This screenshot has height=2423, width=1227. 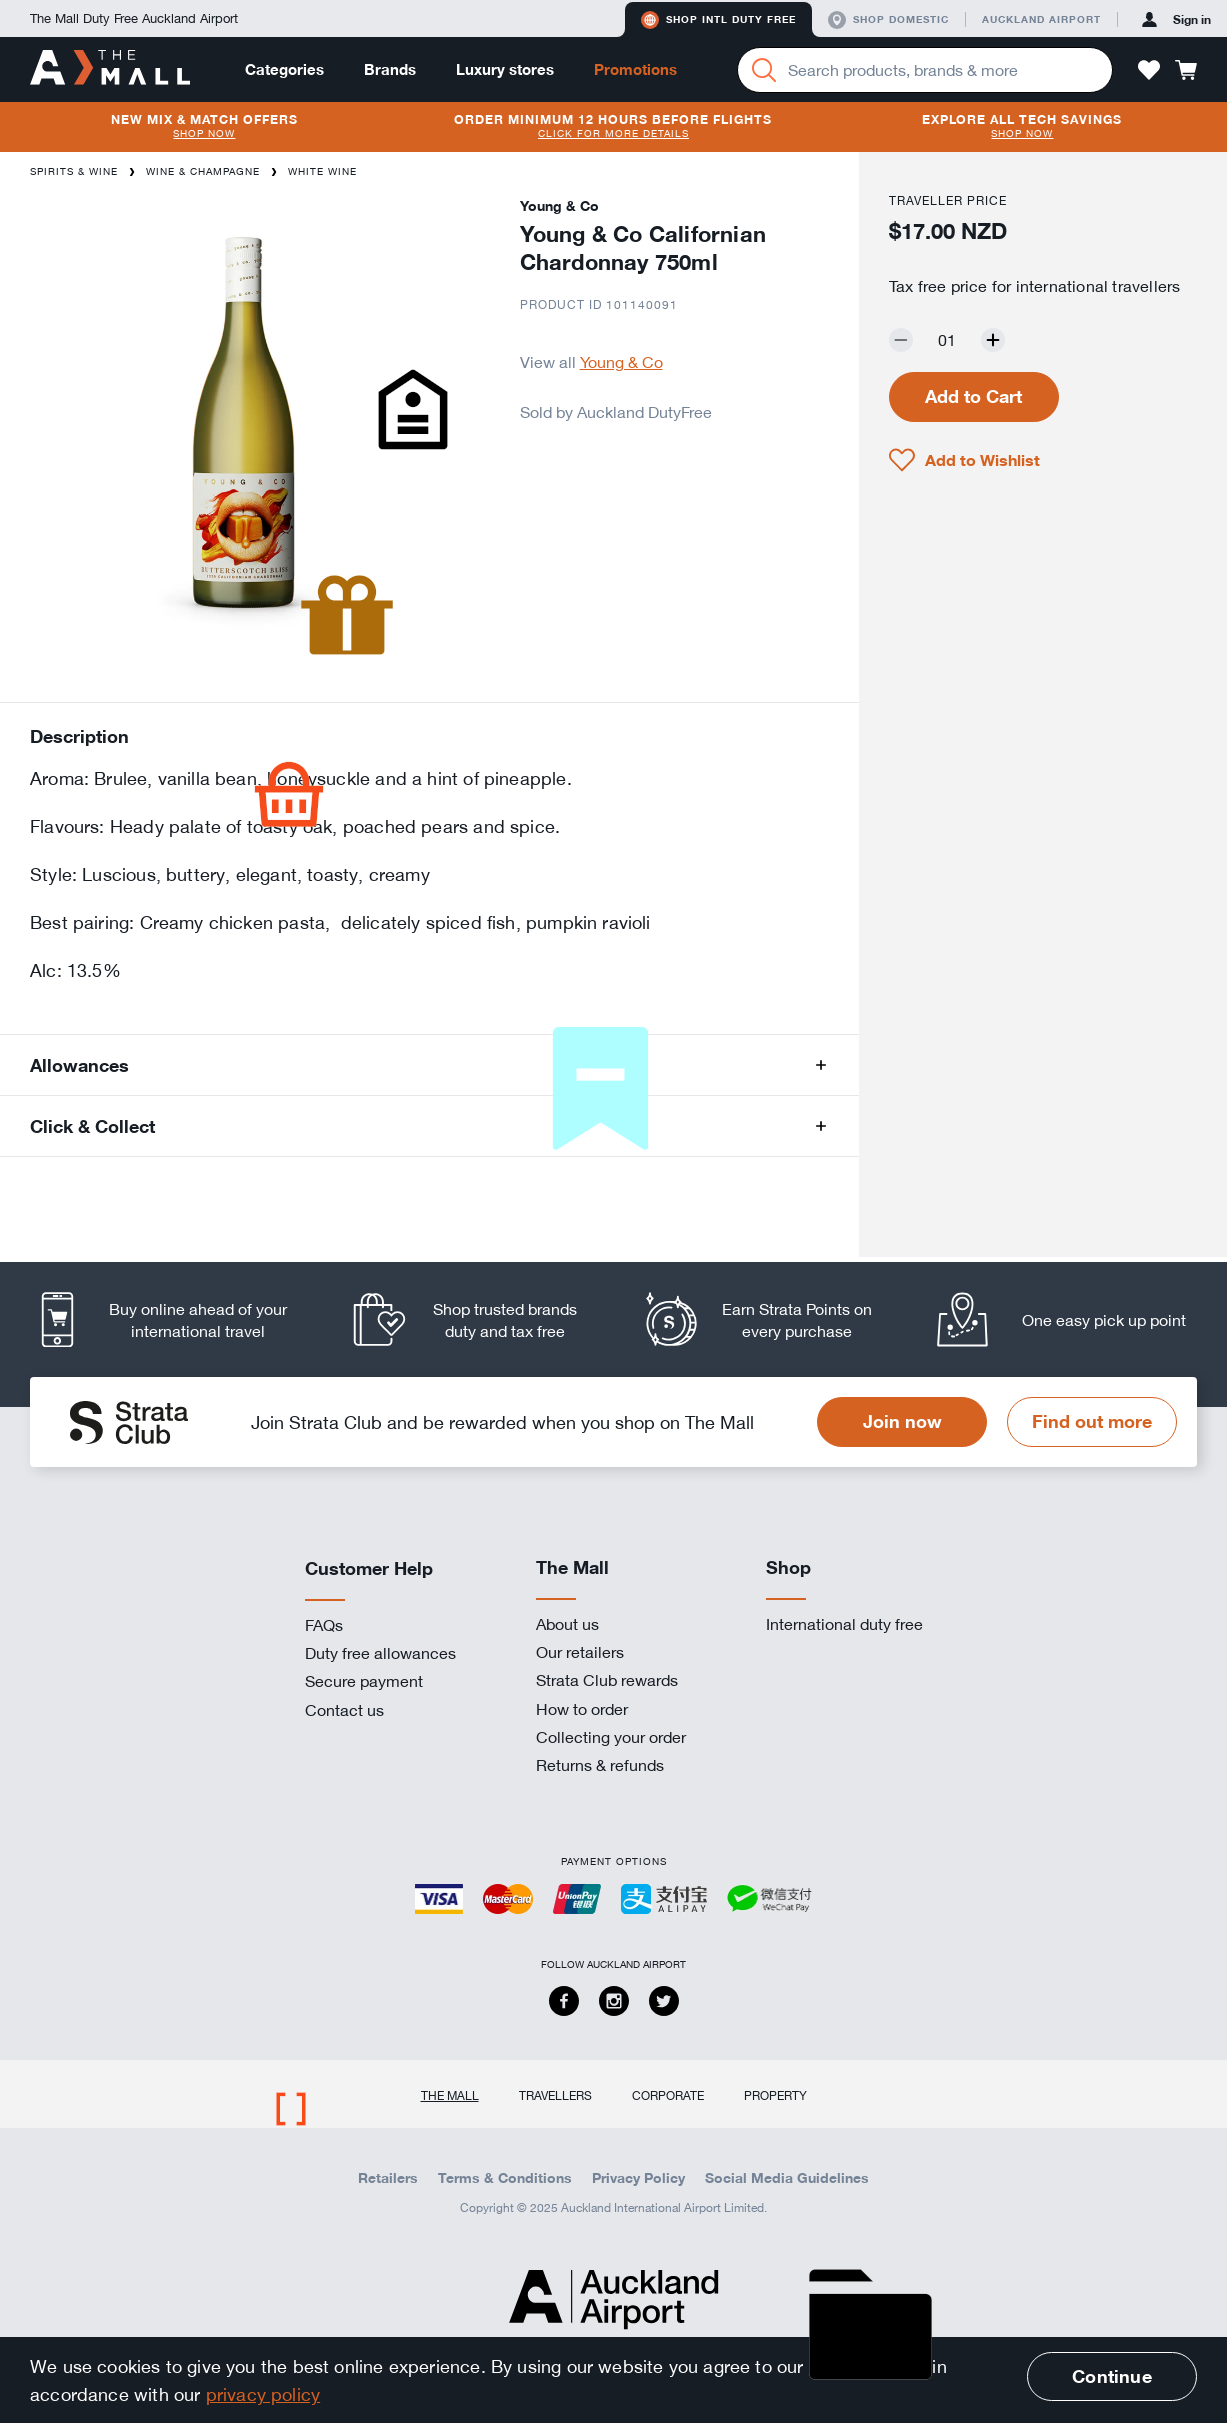 I want to click on view product pricing or tag details, so click(x=413, y=411).